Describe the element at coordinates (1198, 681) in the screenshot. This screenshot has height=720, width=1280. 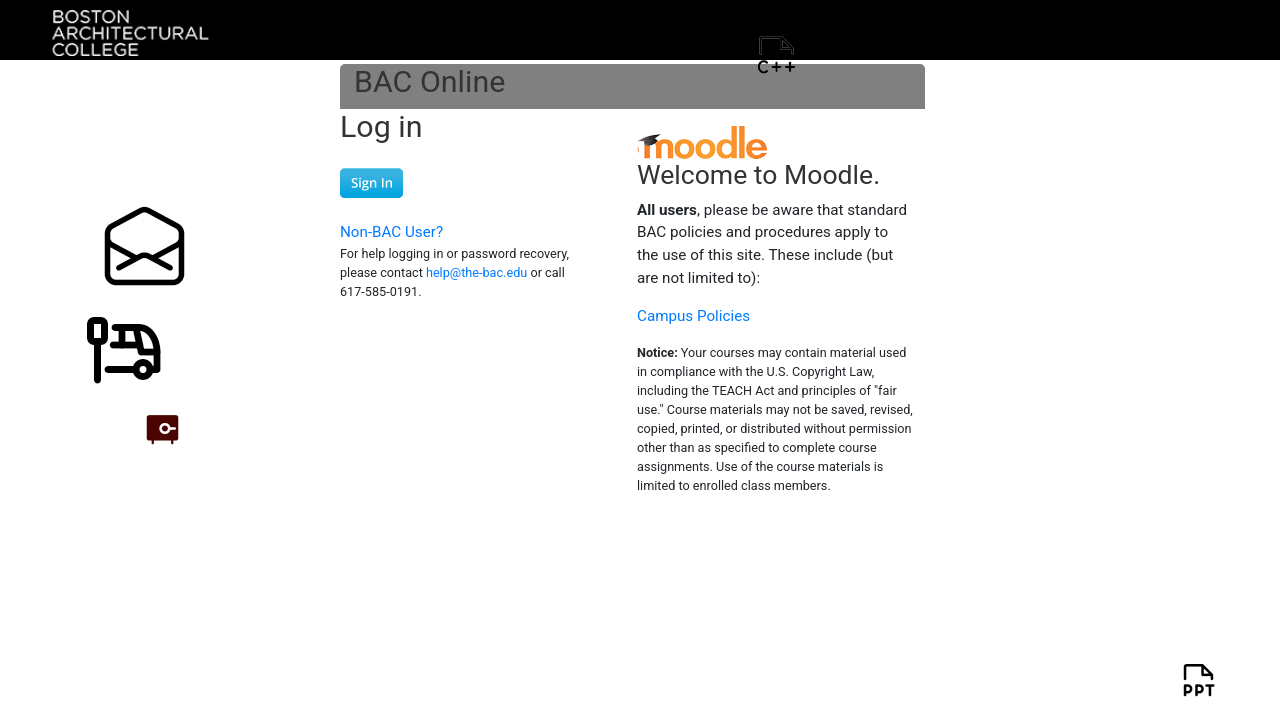
I see `open a PowerPoint presentation file` at that location.